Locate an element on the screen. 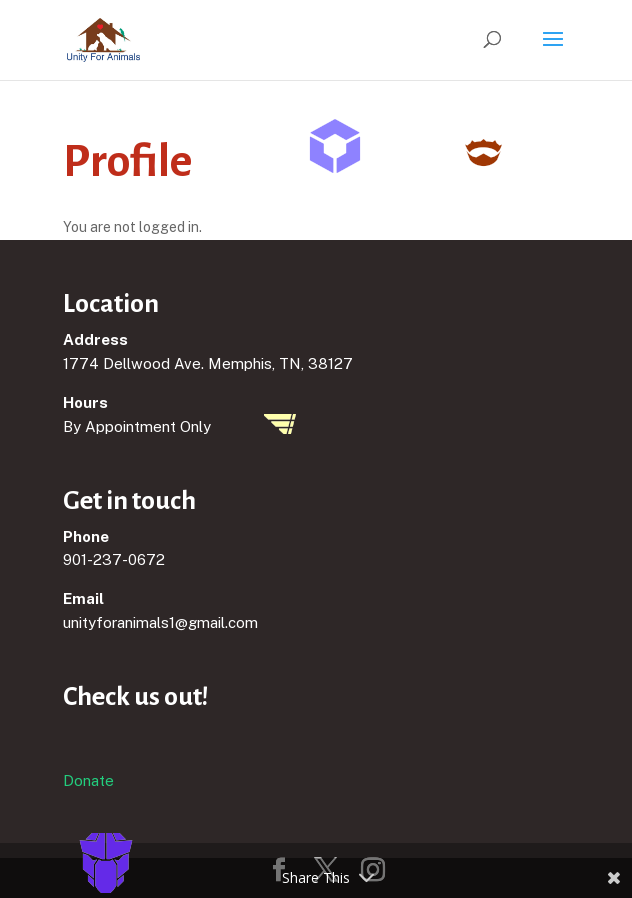 Image resolution: width=632 pixels, height=898 pixels. visit builtbybit marketplace is located at coordinates (335, 146).